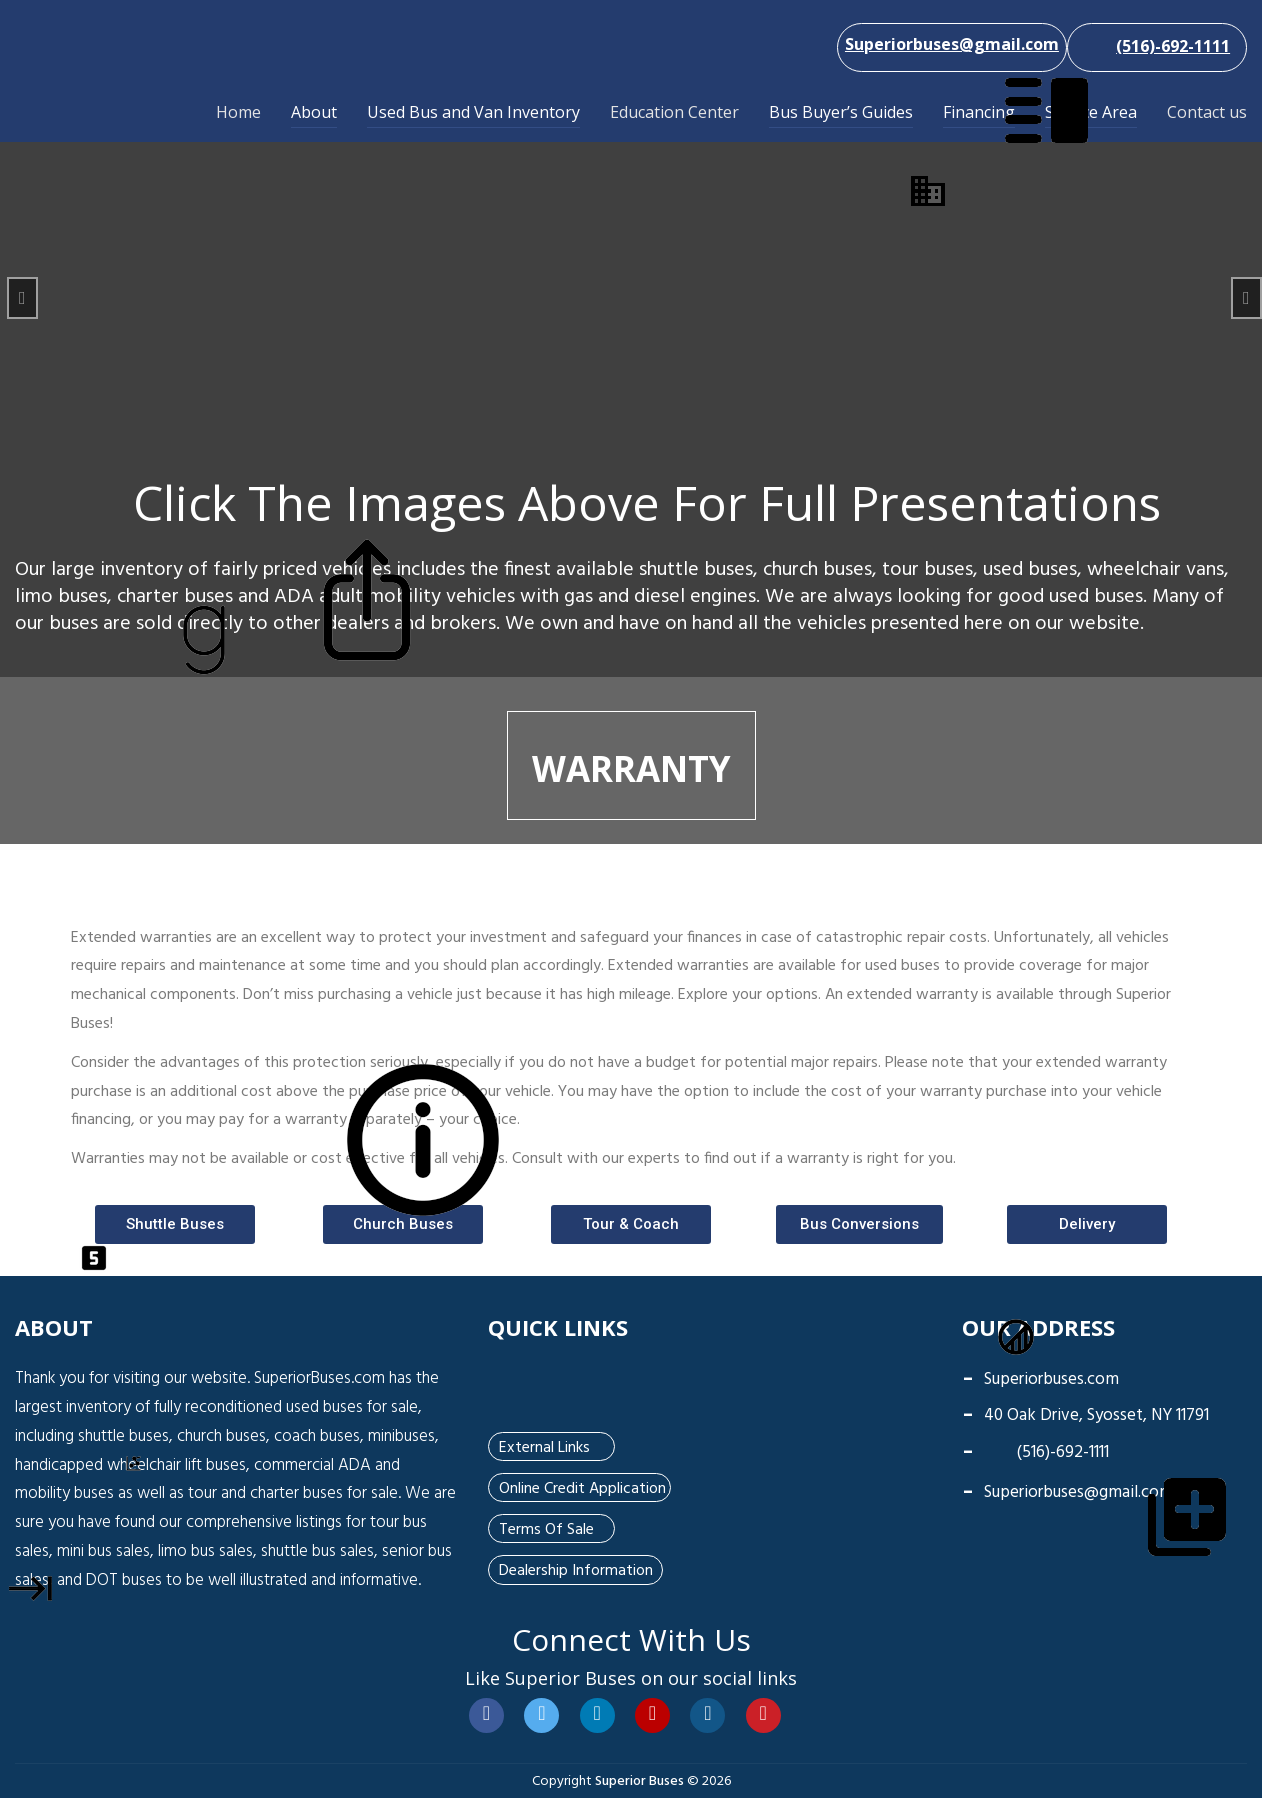 This screenshot has height=1798, width=1262. Describe the element at coordinates (367, 600) in the screenshot. I see `share content to another app or service` at that location.